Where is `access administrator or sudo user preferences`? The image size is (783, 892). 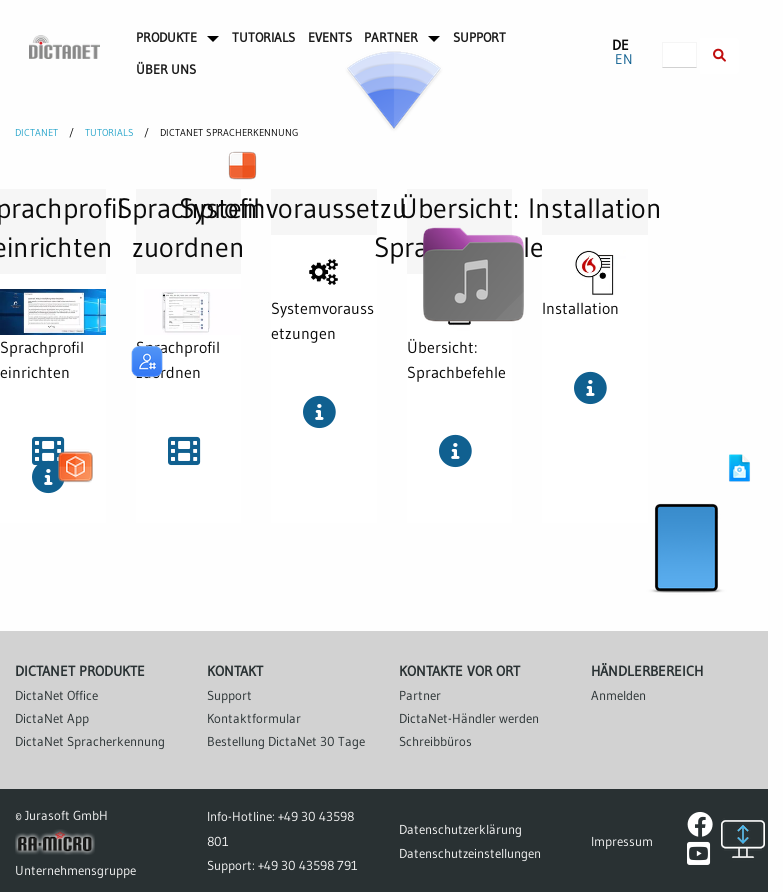
access administrator or sudo user preferences is located at coordinates (147, 362).